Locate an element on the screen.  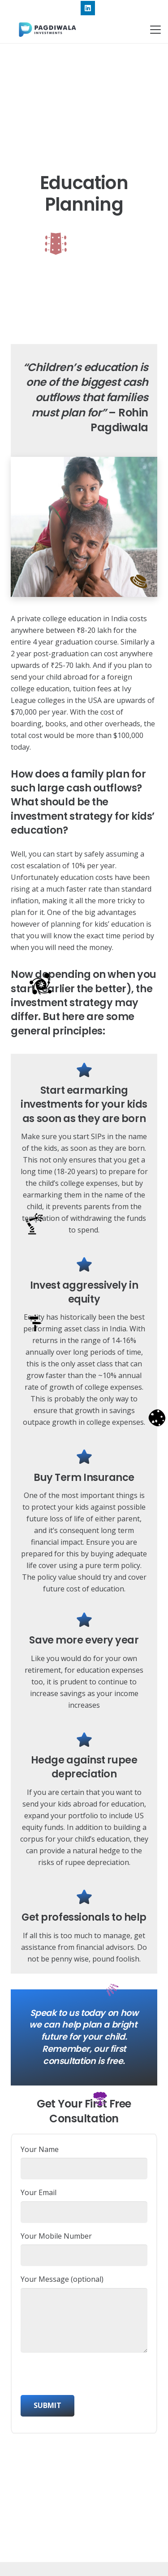
activate black hole or gravity-based ability is located at coordinates (40, 984).